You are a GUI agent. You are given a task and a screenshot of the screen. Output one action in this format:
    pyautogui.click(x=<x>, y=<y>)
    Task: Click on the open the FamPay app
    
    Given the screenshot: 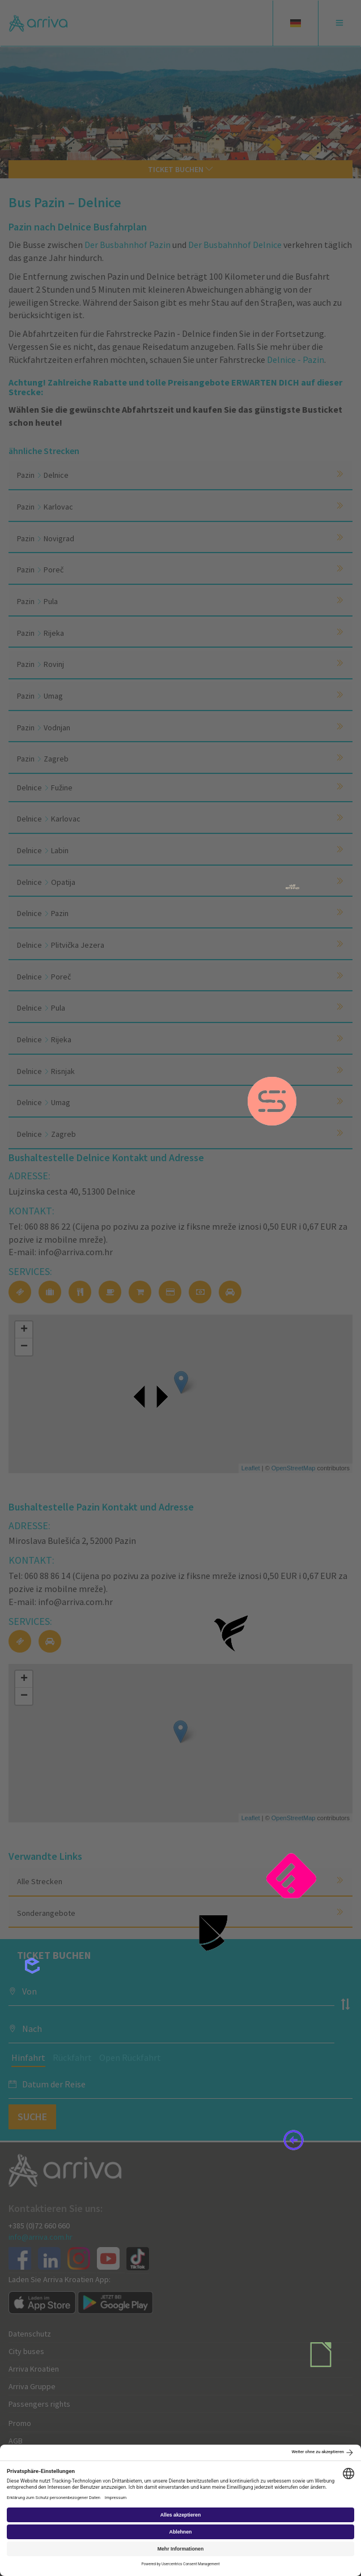 What is the action you would take?
    pyautogui.click(x=231, y=1633)
    